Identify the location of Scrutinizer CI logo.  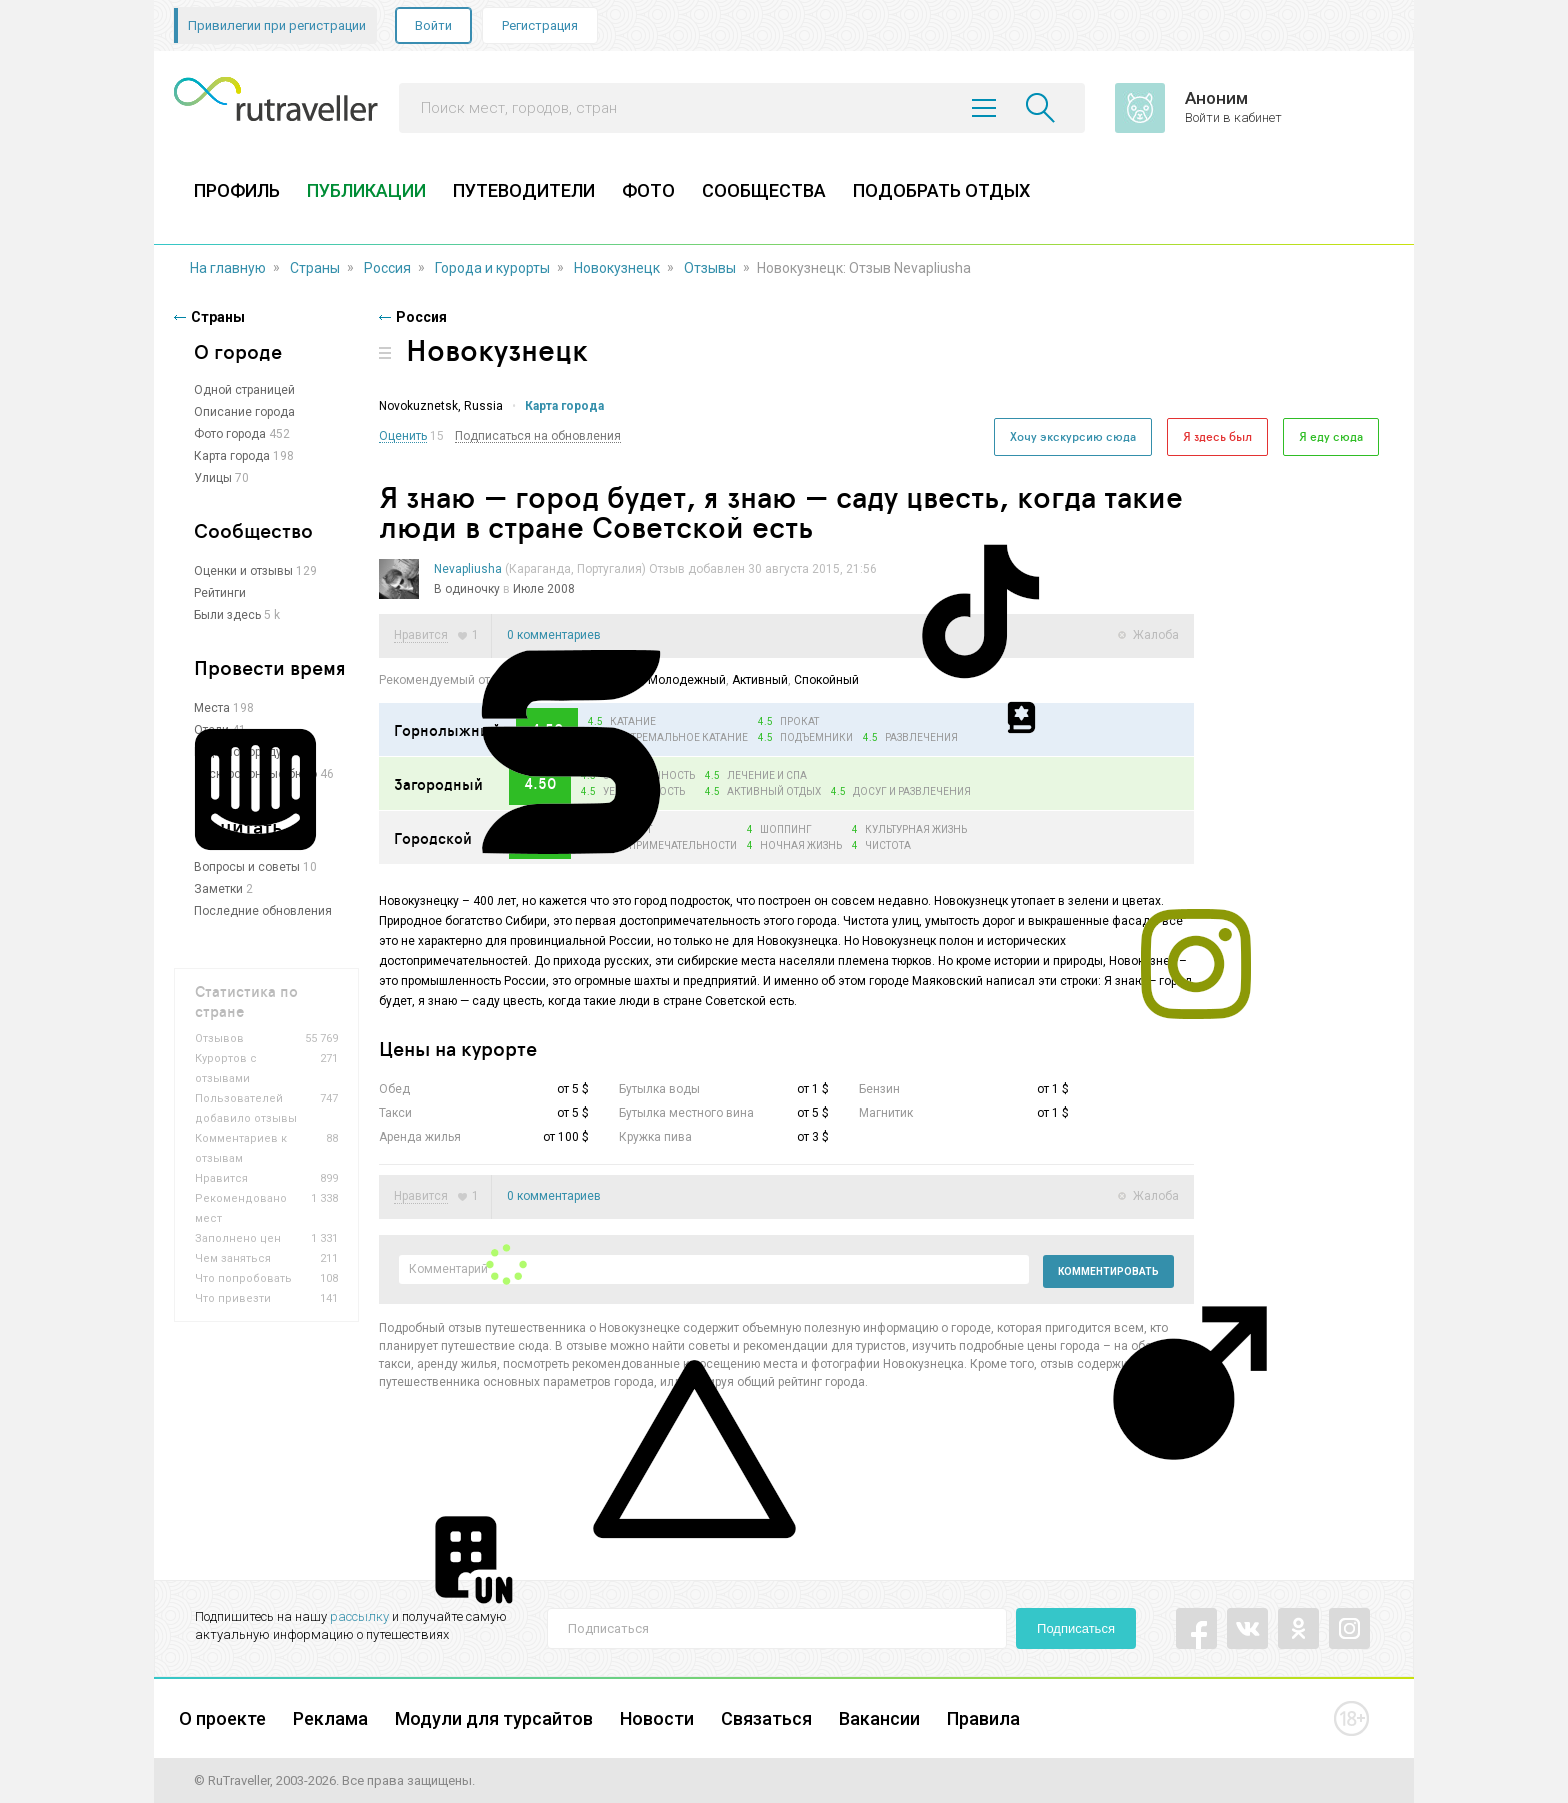
(571, 752).